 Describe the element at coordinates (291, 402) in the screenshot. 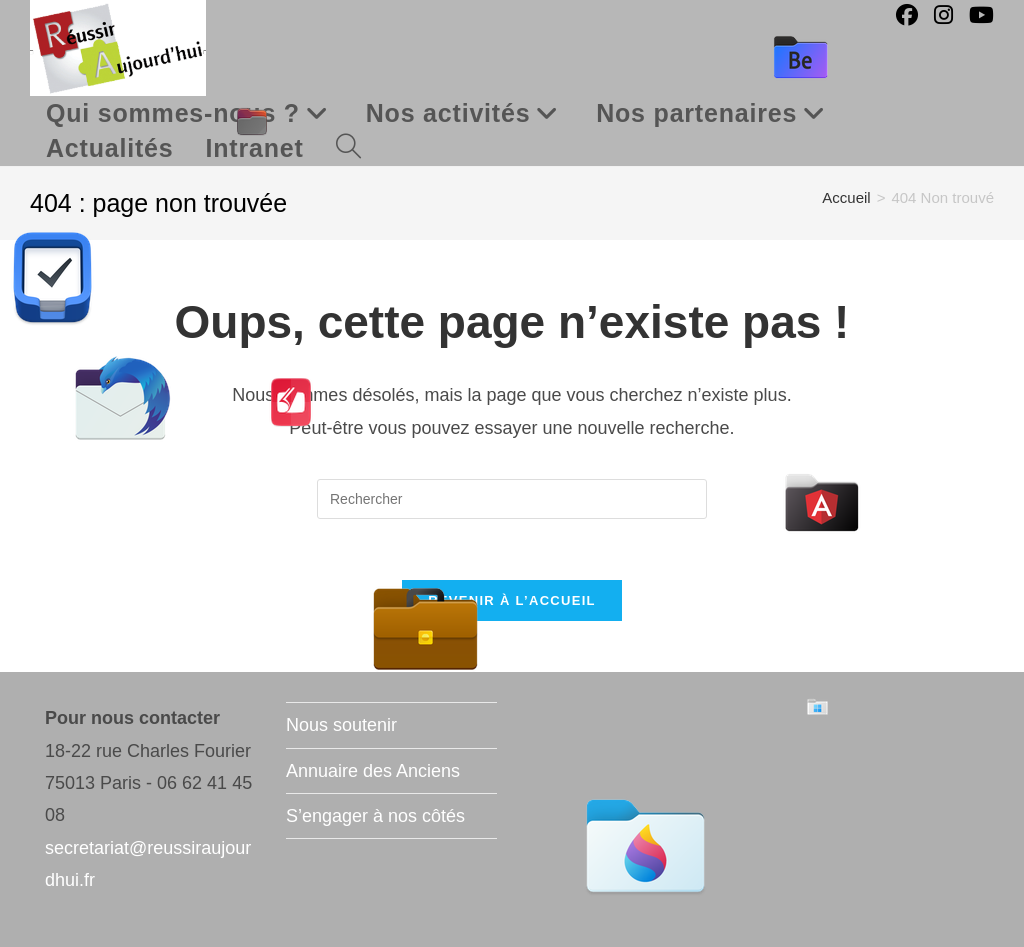

I see `postscript document file type indicator` at that location.